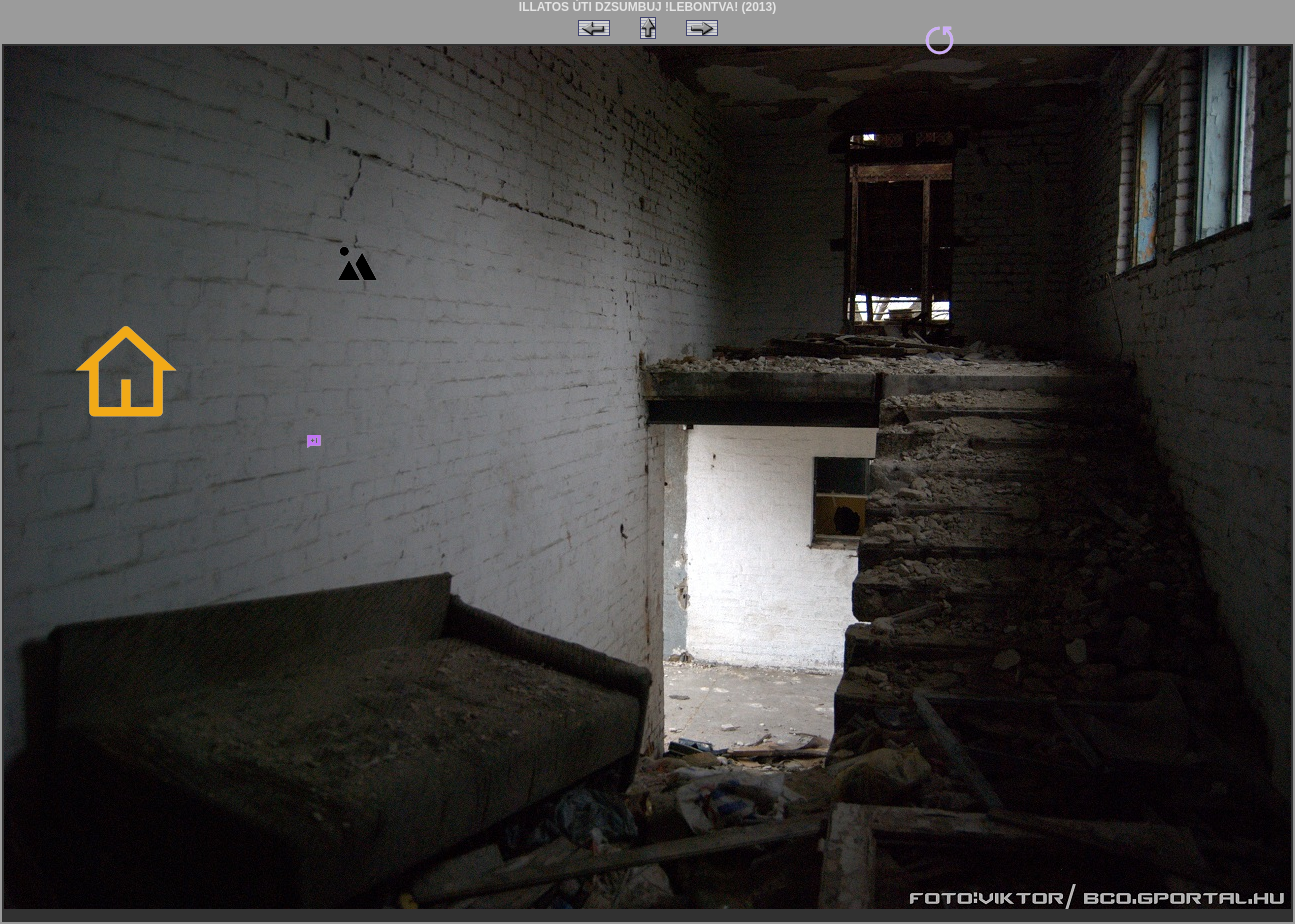  Describe the element at coordinates (939, 40) in the screenshot. I see `reset to previous state` at that location.